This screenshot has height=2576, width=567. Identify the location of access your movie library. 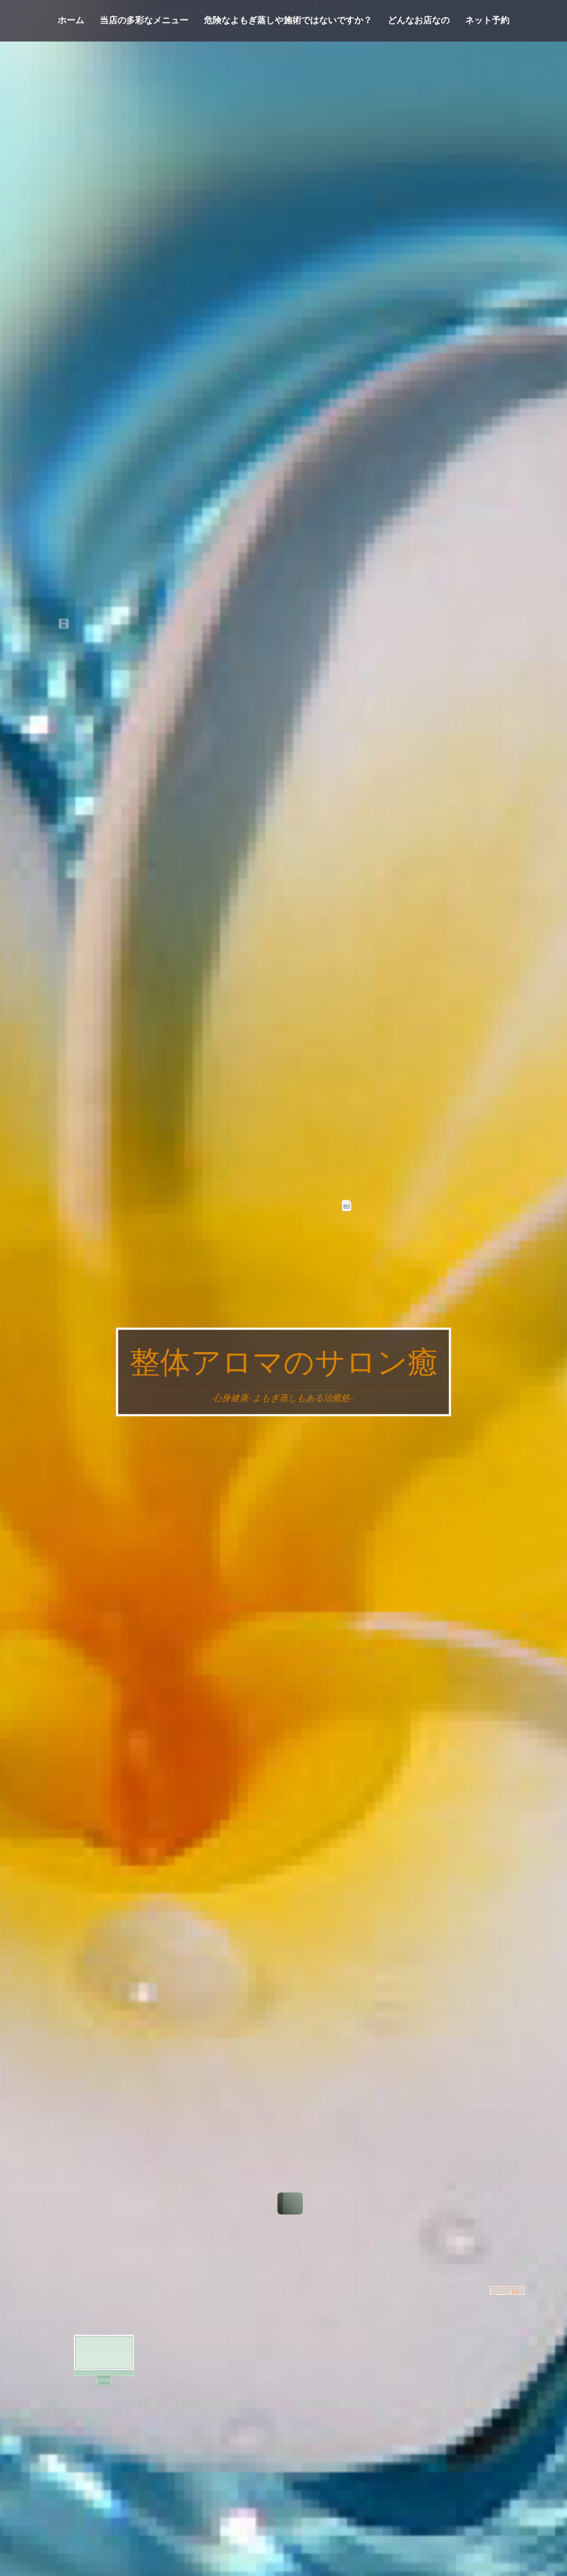
(64, 624).